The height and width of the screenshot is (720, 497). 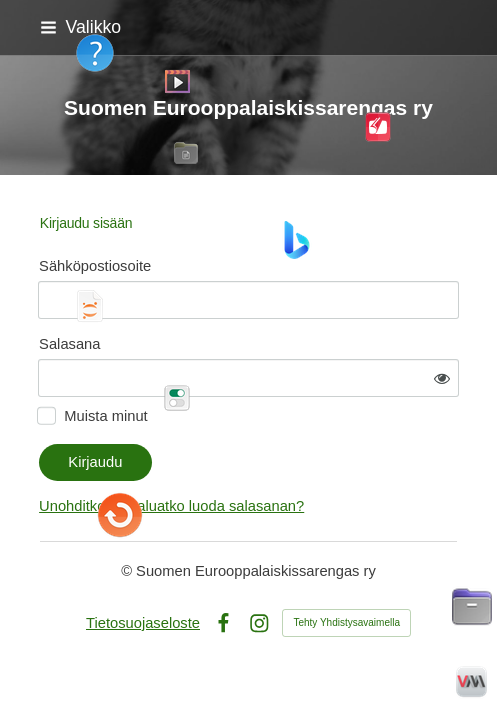 What do you see at coordinates (378, 127) in the screenshot?
I see `an EPS image file` at bounding box center [378, 127].